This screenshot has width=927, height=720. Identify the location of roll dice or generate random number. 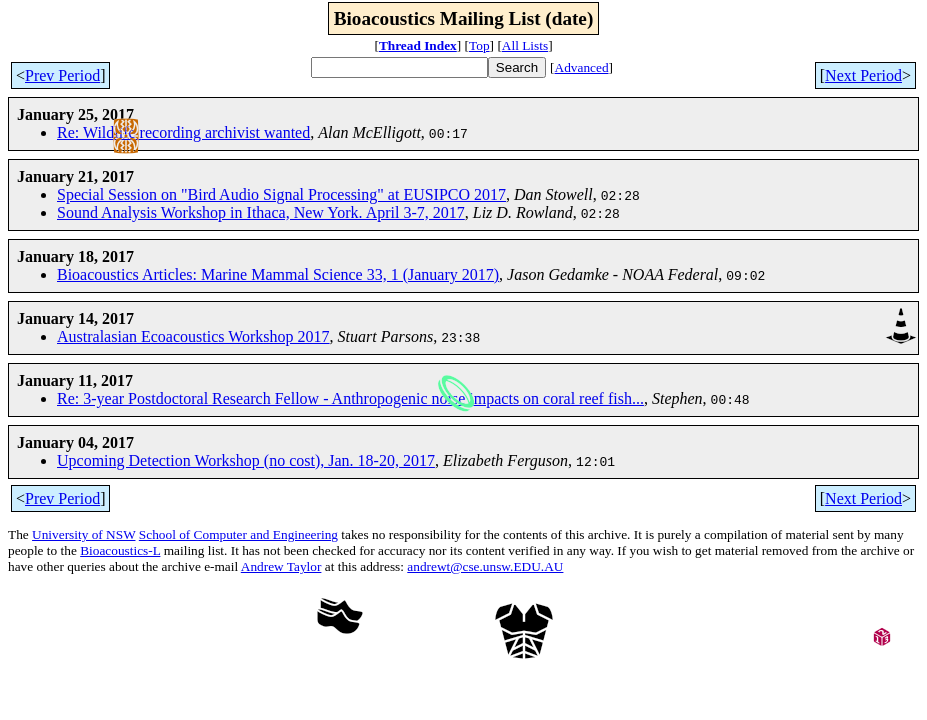
(882, 637).